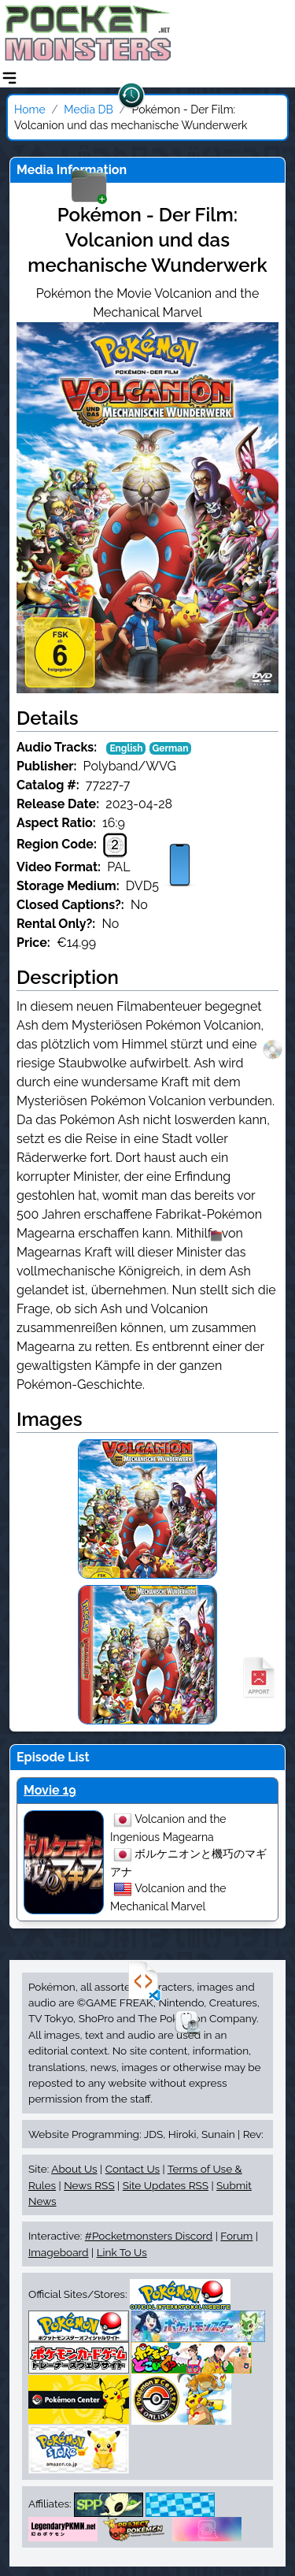  Describe the element at coordinates (259, 1678) in the screenshot. I see `apport crash report file` at that location.